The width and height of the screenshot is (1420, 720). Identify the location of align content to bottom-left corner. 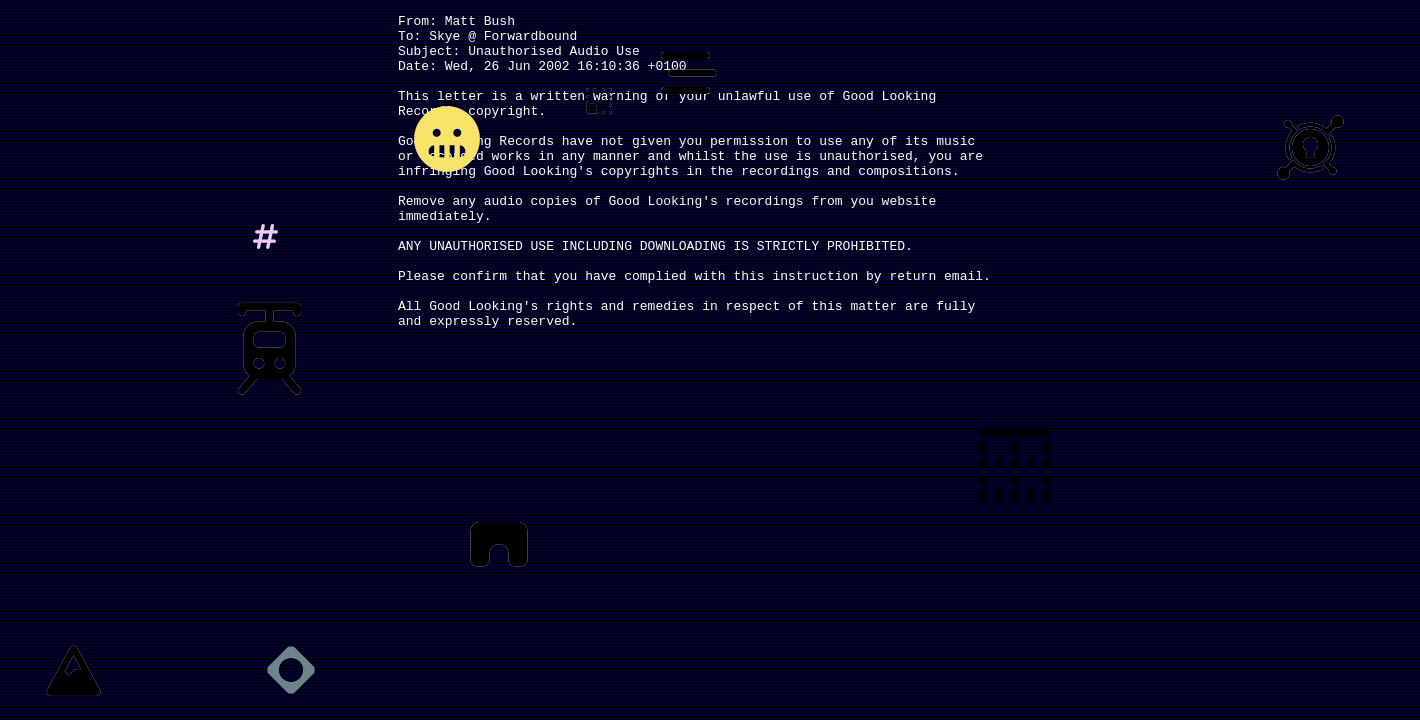
(599, 101).